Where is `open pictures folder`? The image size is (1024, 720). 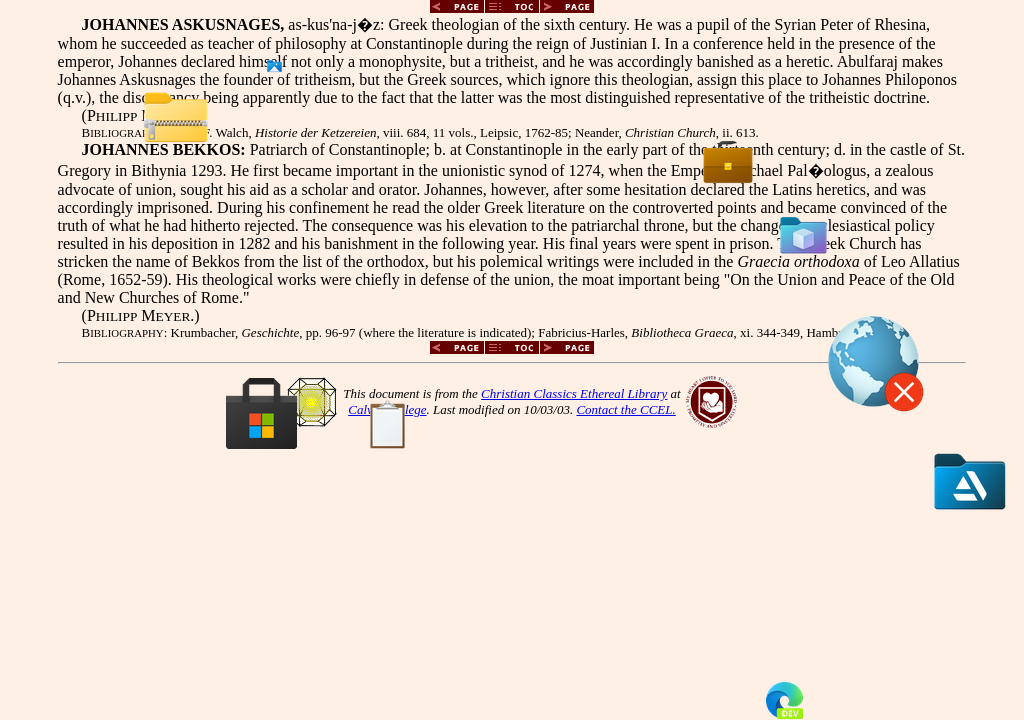 open pictures folder is located at coordinates (274, 66).